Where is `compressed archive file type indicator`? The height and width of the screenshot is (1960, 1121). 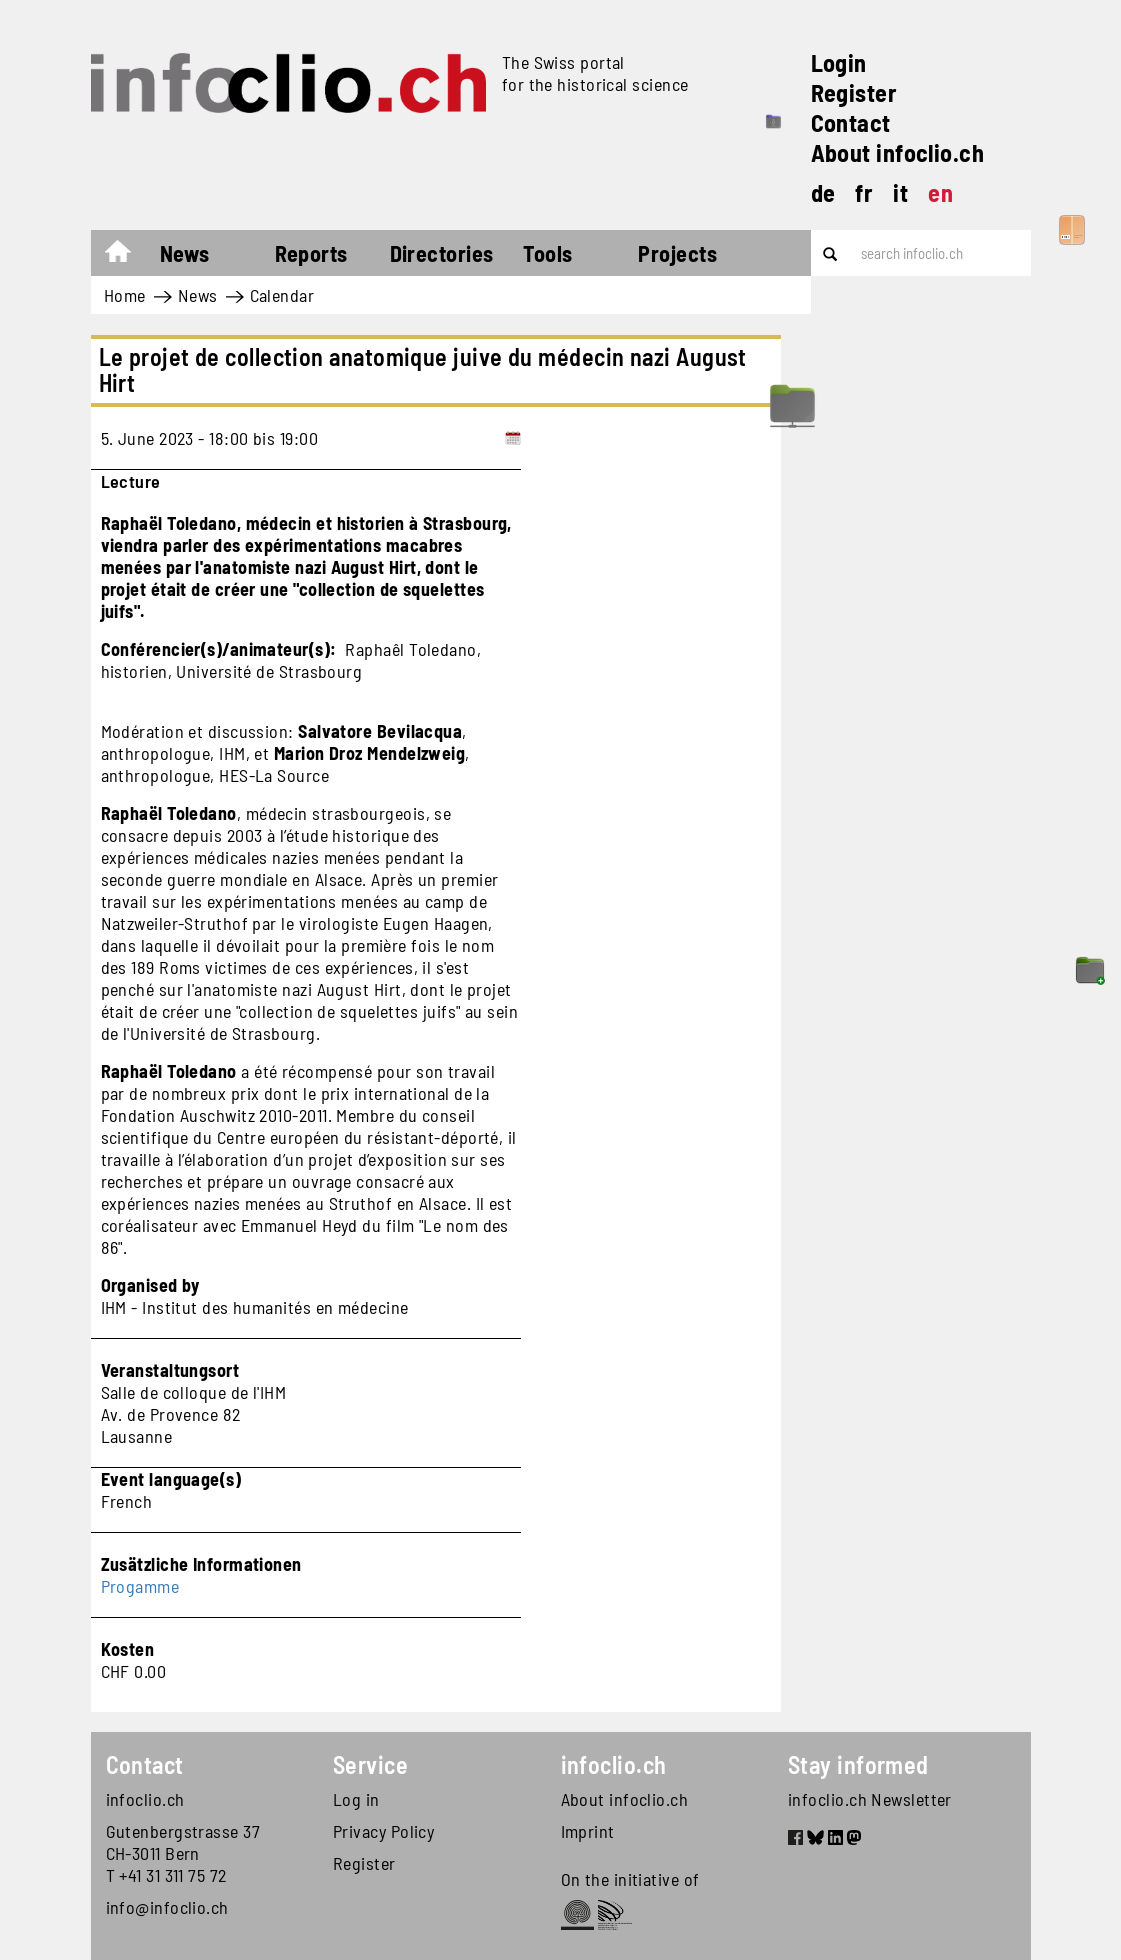 compressed archive file type indicator is located at coordinates (1072, 230).